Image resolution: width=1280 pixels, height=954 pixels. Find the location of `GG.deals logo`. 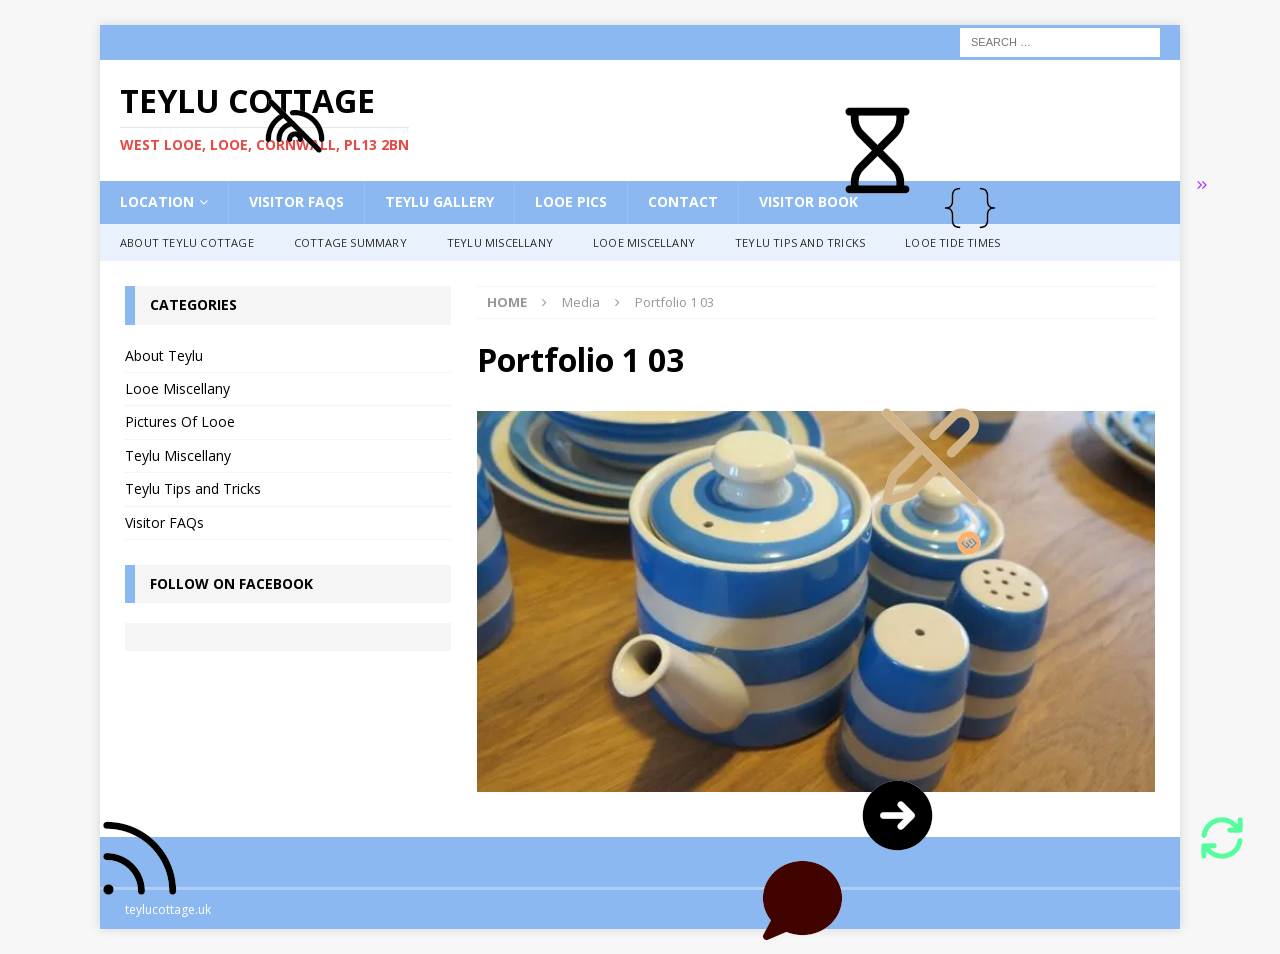

GG.deals logo is located at coordinates (969, 543).